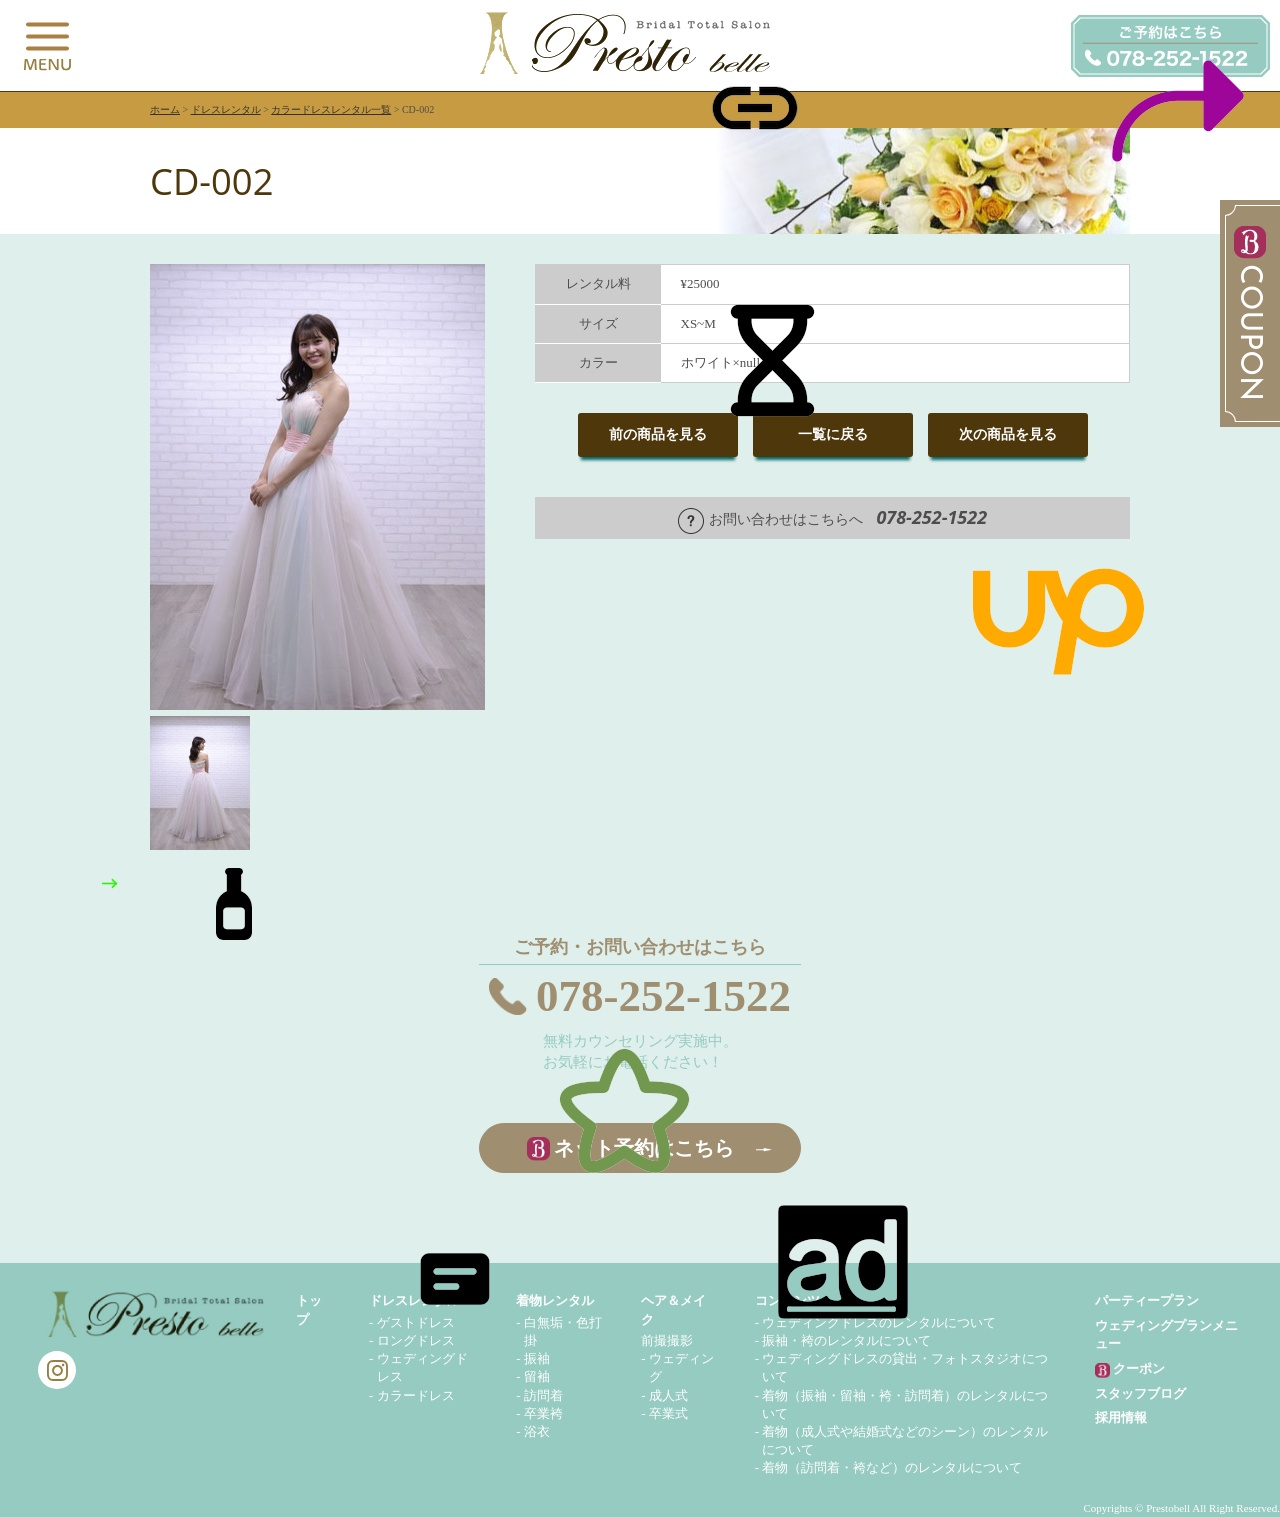 This screenshot has width=1280, height=1517. What do you see at coordinates (624, 1113) in the screenshot?
I see `add item to favorites` at bounding box center [624, 1113].